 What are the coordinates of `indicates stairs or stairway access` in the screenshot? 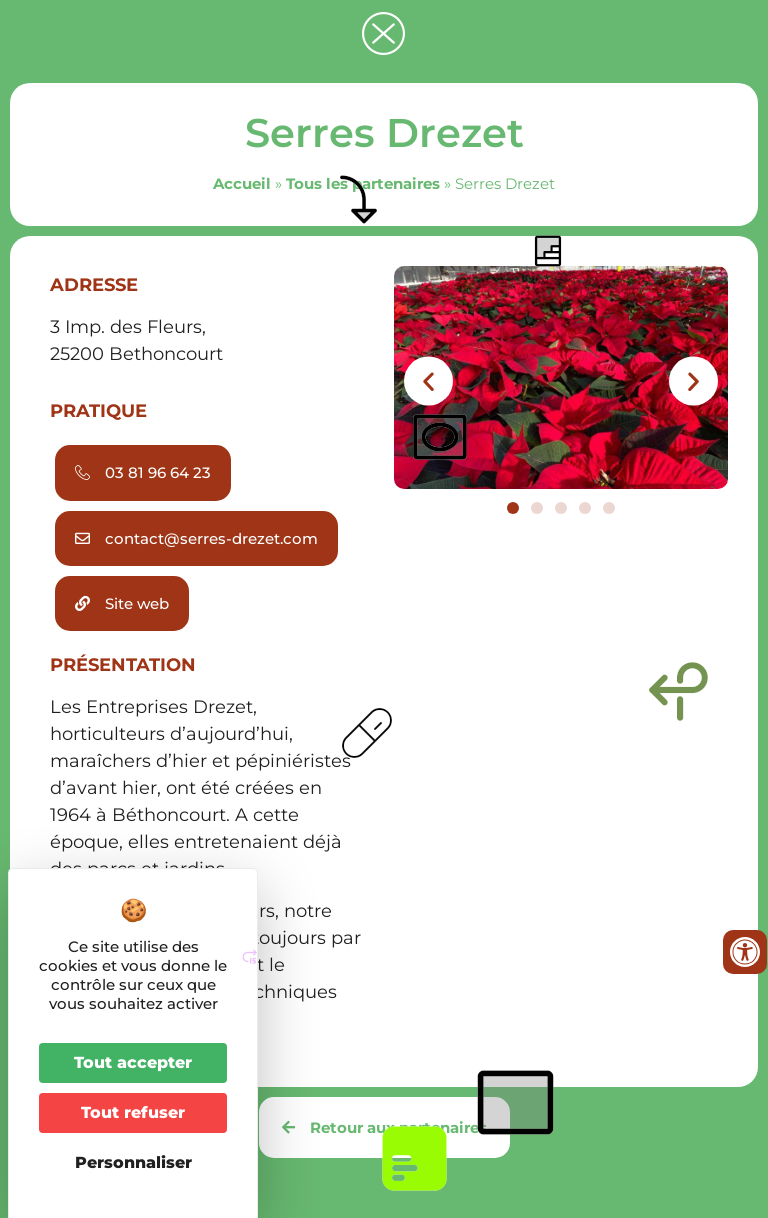 It's located at (548, 251).